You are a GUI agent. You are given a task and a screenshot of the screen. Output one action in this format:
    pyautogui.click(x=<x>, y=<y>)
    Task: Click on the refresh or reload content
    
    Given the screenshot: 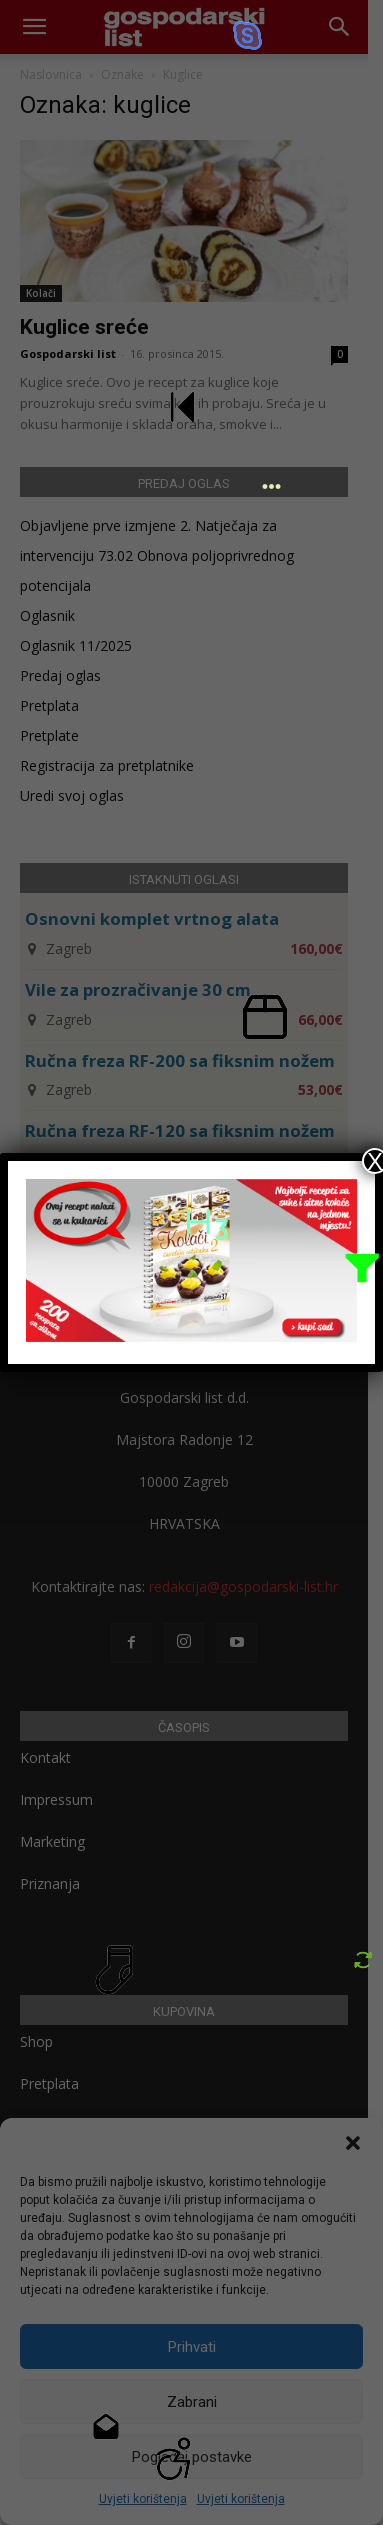 What is the action you would take?
    pyautogui.click(x=363, y=1960)
    